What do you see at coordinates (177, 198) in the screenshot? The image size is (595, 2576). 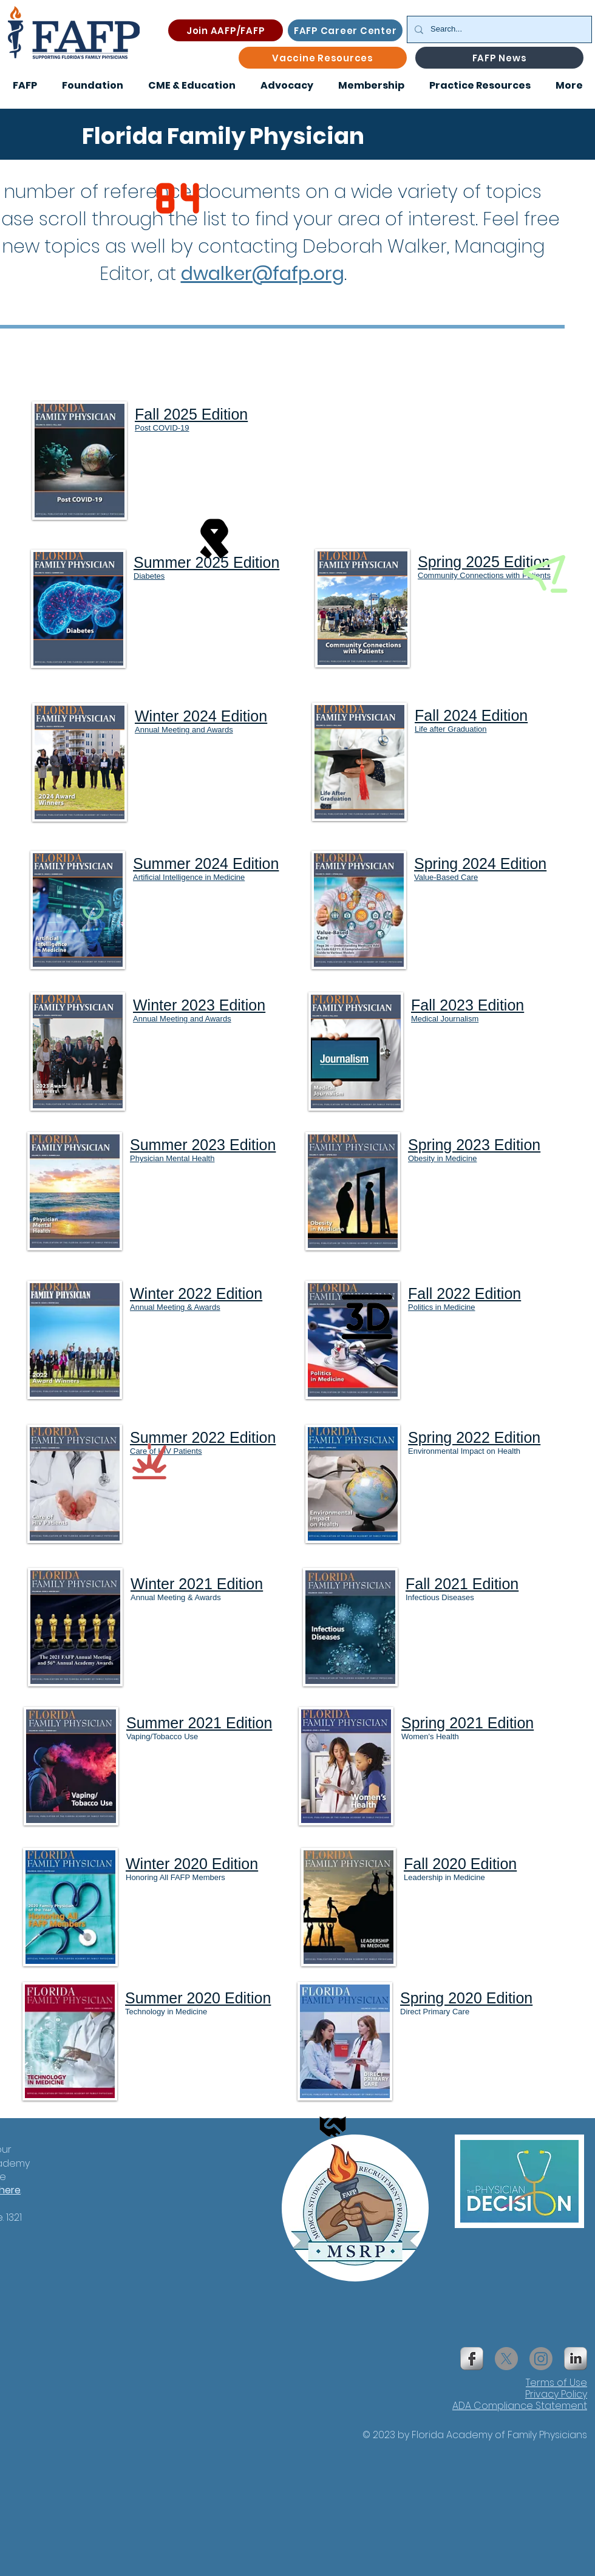 I see `indicates item number 84 in a list or sequence` at bounding box center [177, 198].